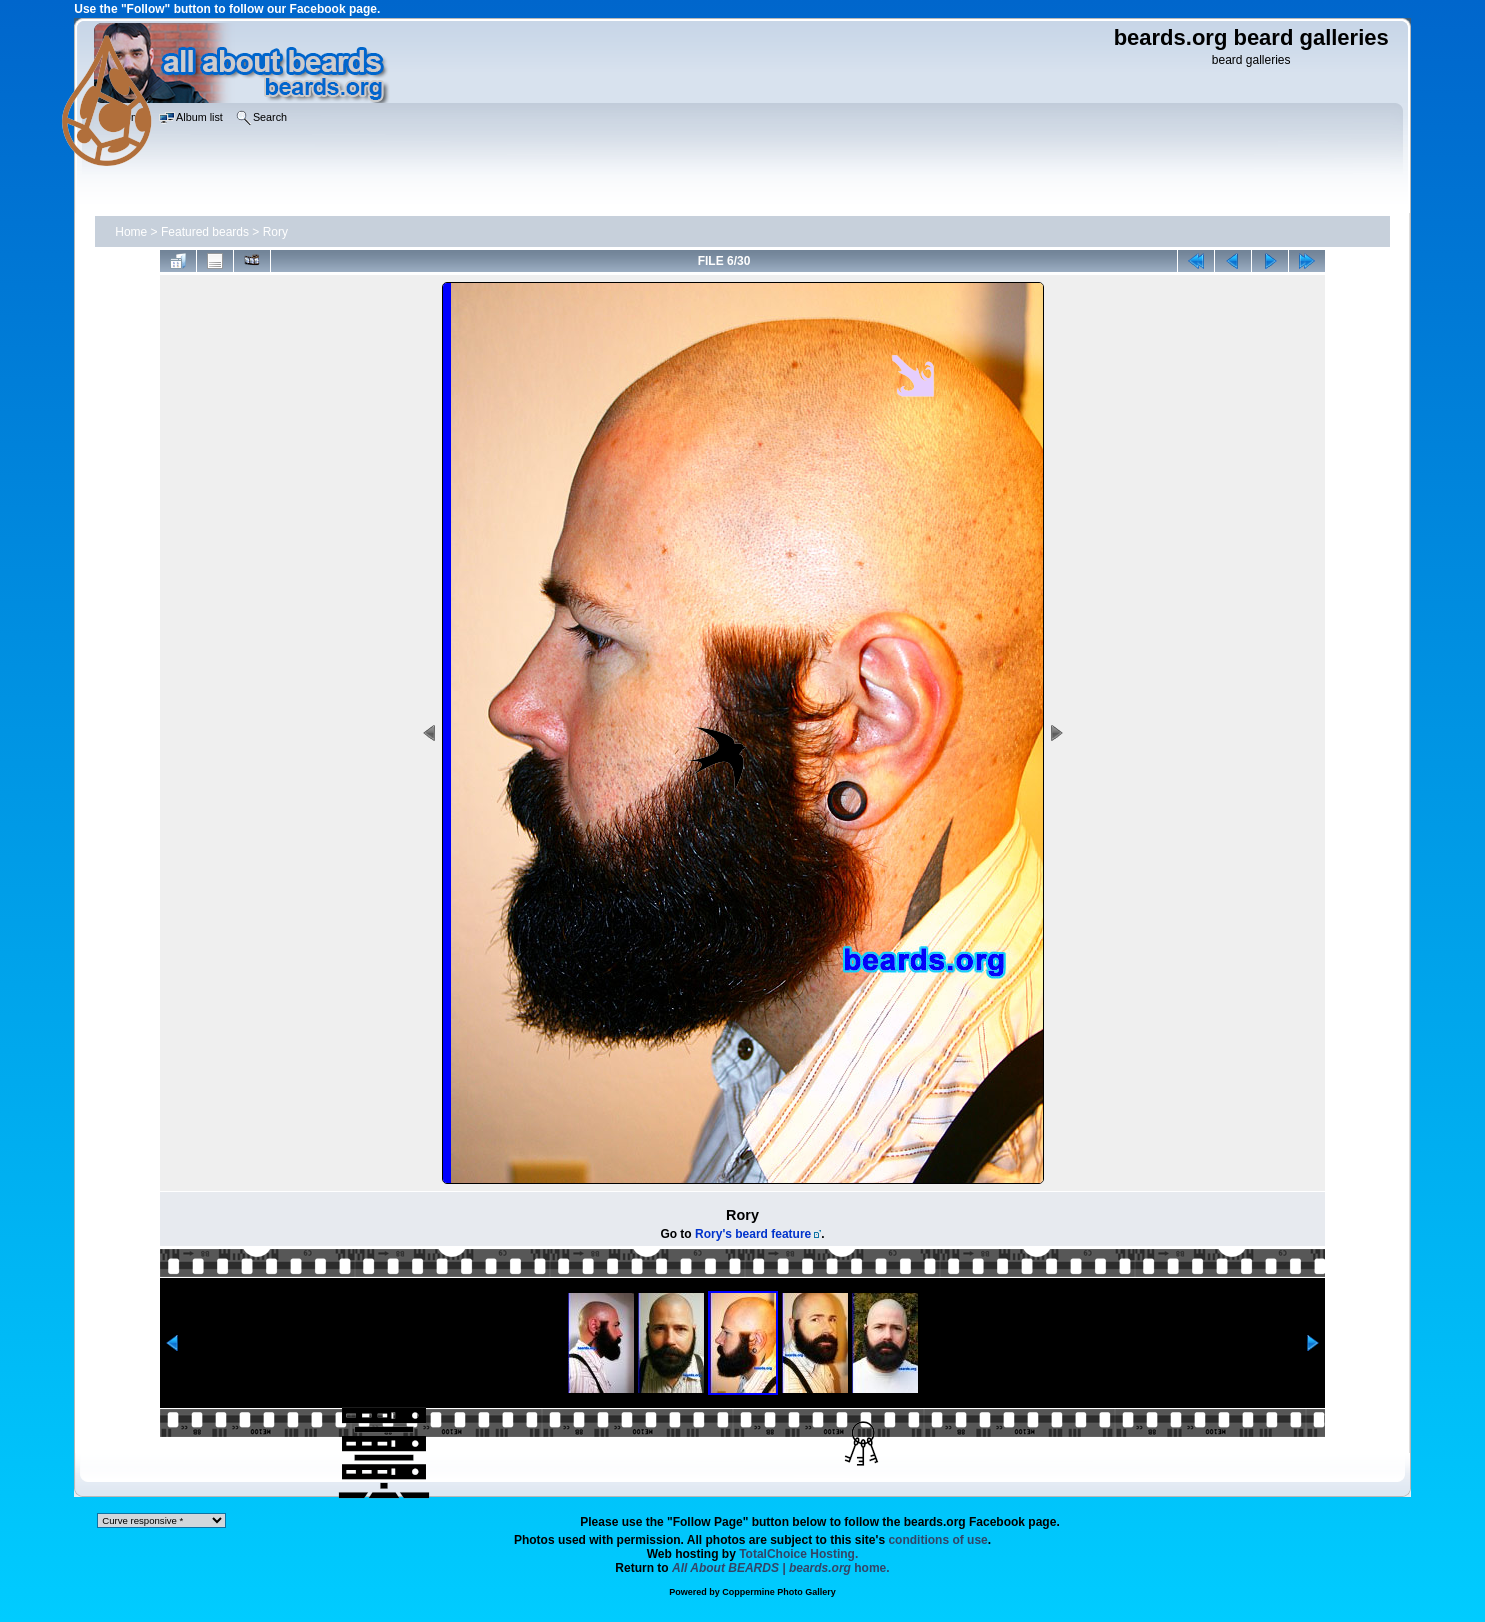  What do you see at coordinates (107, 97) in the screenshot?
I see `activate crystallization ability or spell` at bounding box center [107, 97].